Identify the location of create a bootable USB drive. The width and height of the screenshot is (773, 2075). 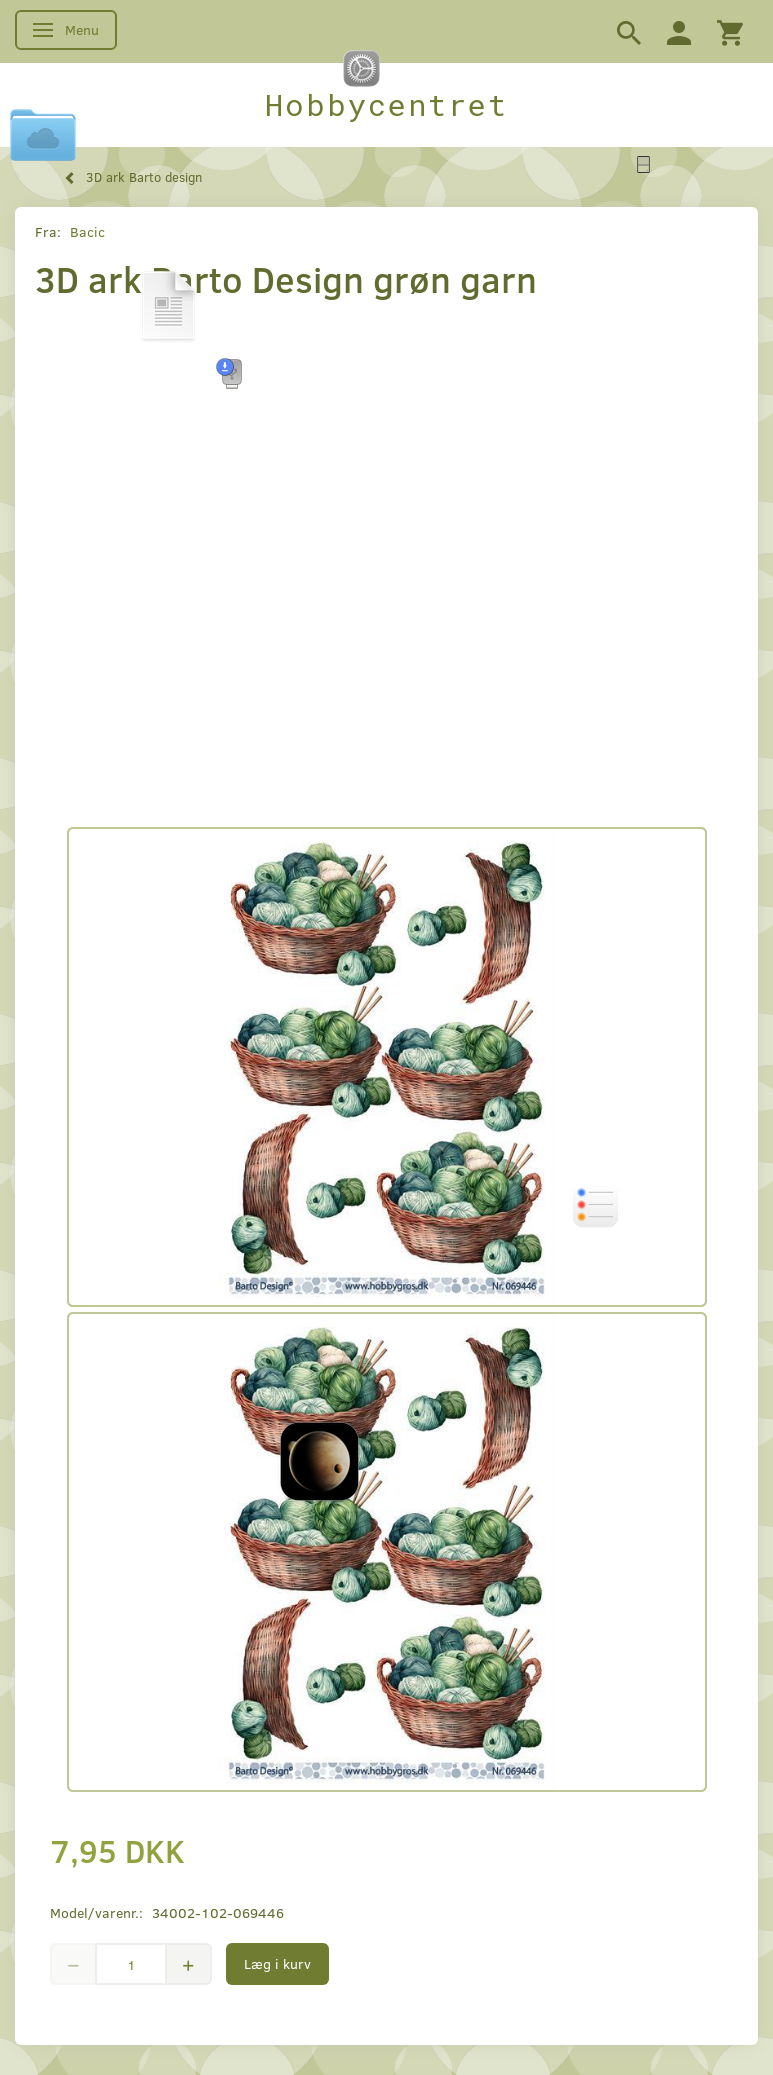
(232, 374).